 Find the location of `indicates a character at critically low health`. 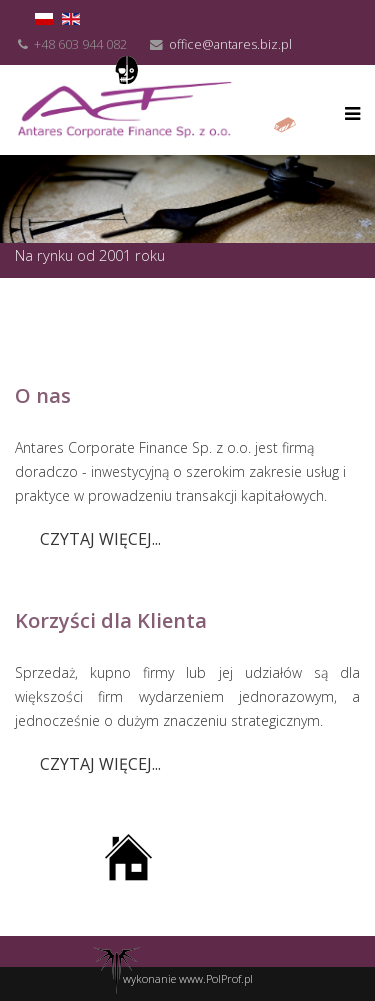

indicates a character at critically low health is located at coordinates (127, 70).